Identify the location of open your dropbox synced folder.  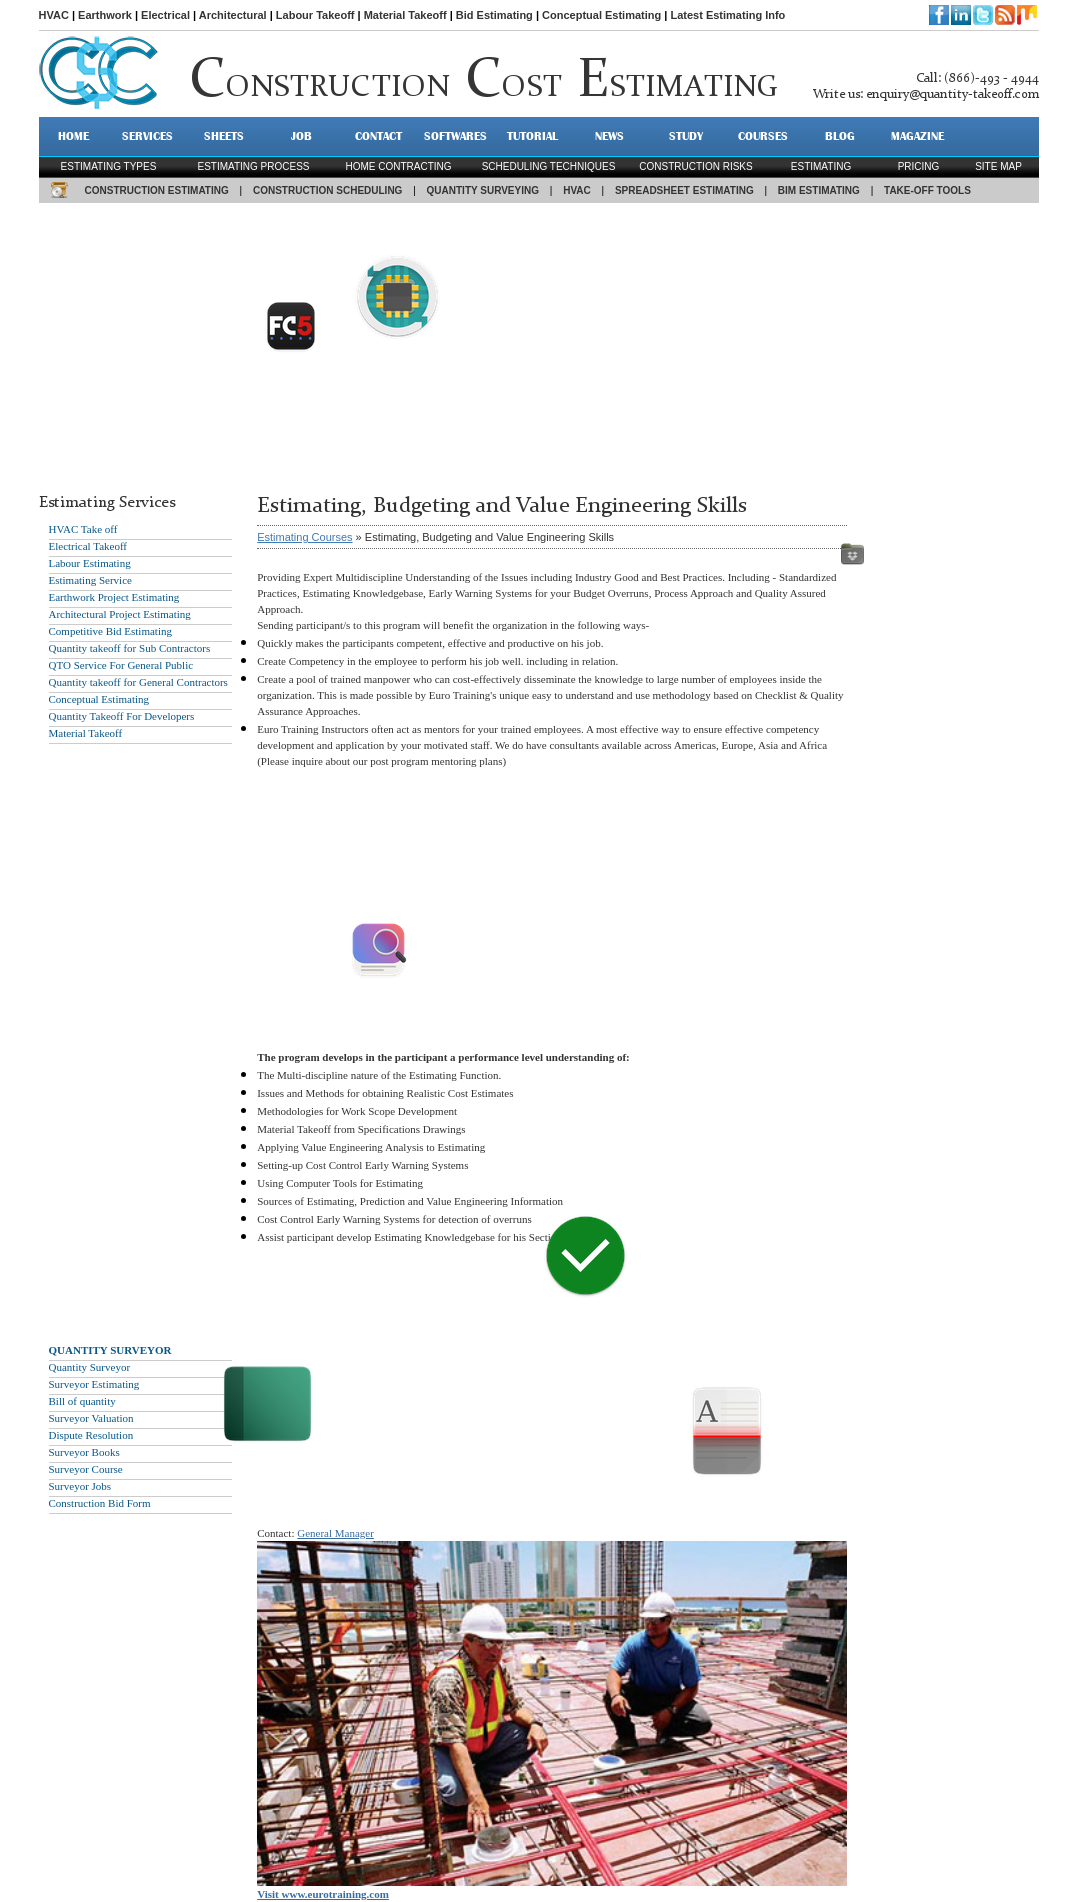
(852, 553).